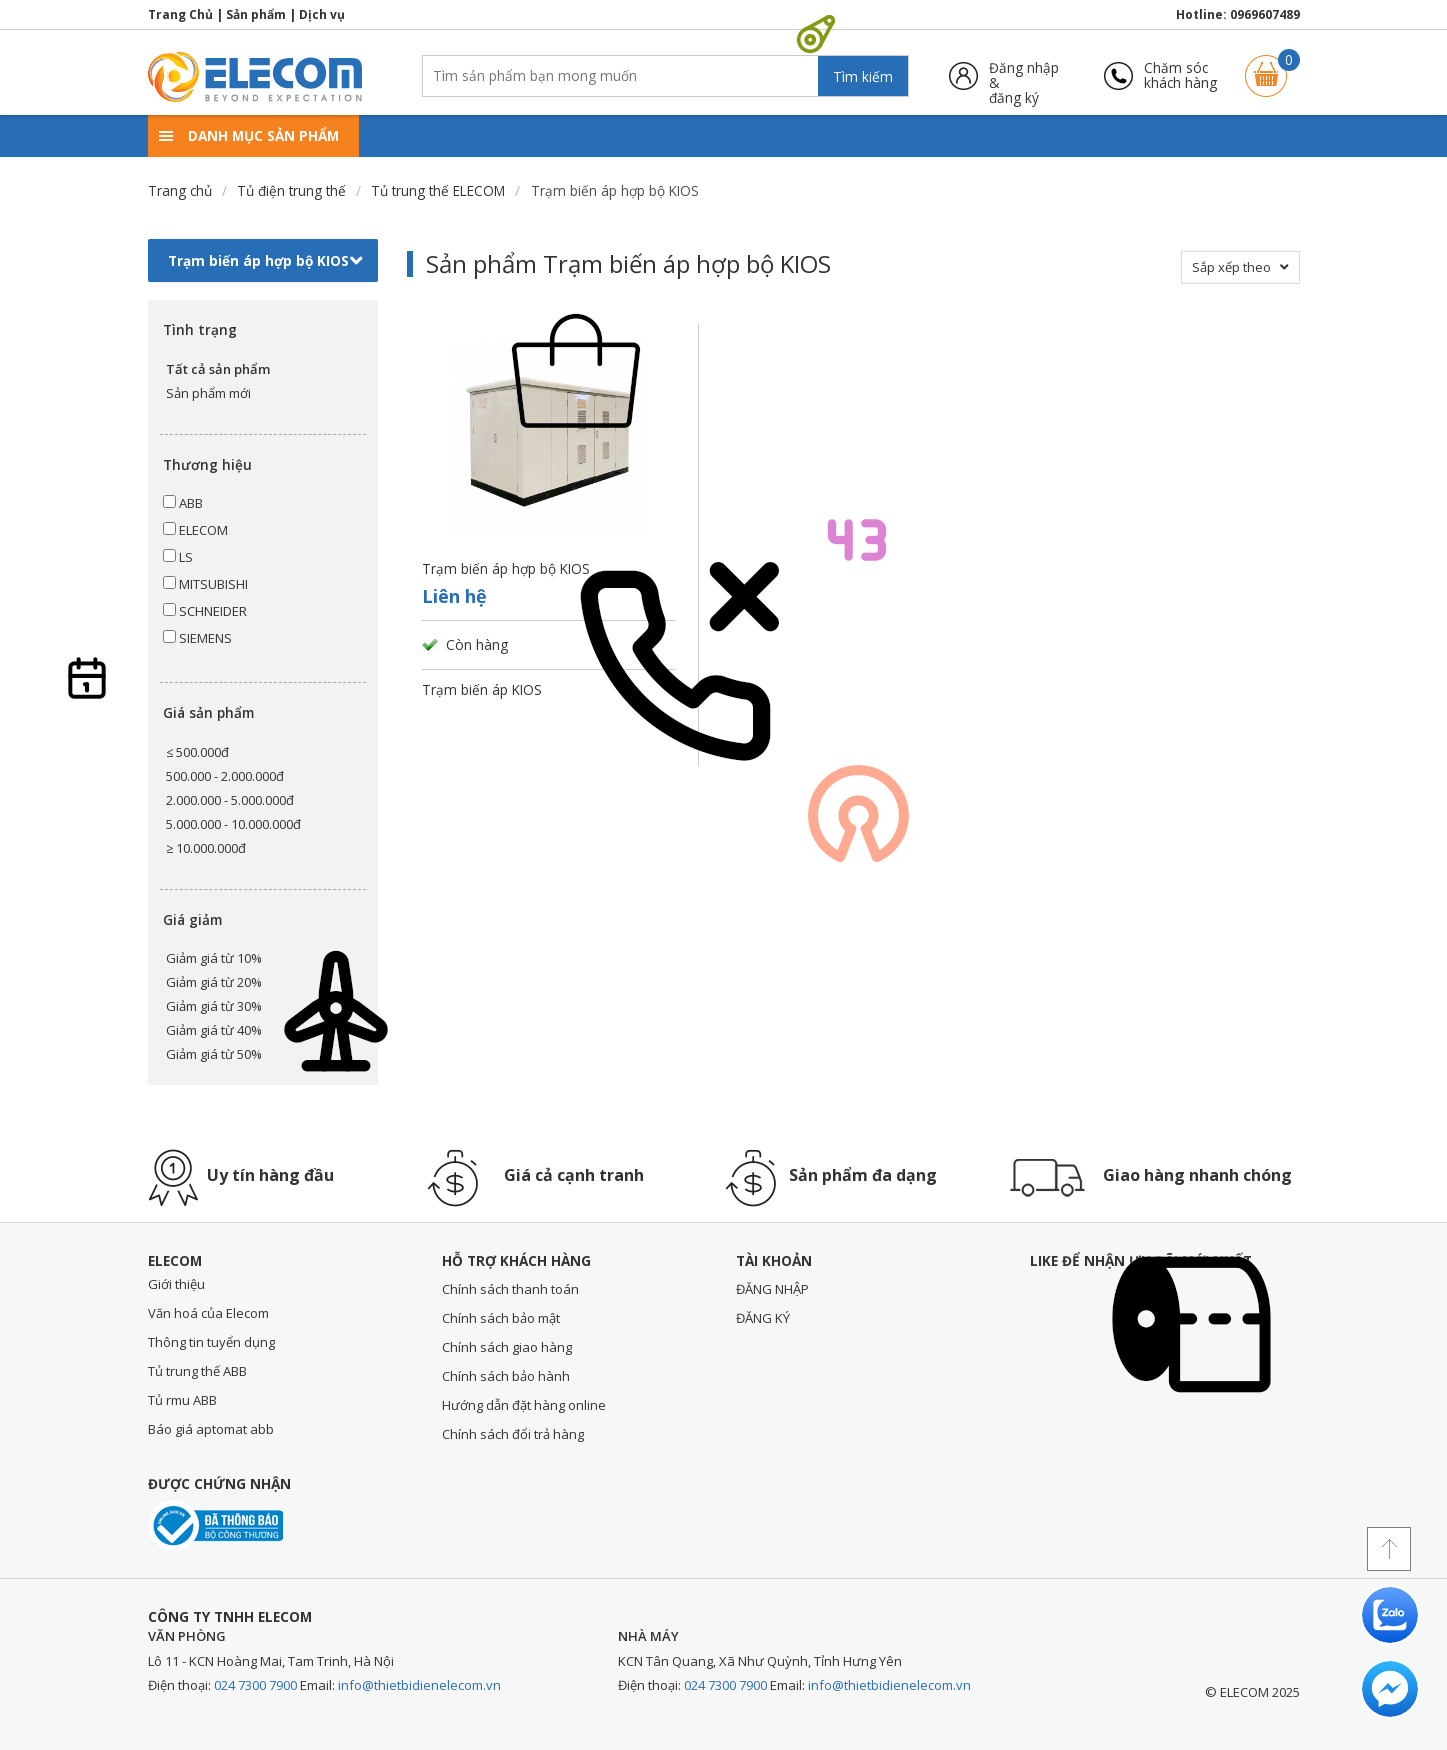 The image size is (1447, 1750). Describe the element at coordinates (1191, 1324) in the screenshot. I see `bathroom or restroom location indicator` at that location.